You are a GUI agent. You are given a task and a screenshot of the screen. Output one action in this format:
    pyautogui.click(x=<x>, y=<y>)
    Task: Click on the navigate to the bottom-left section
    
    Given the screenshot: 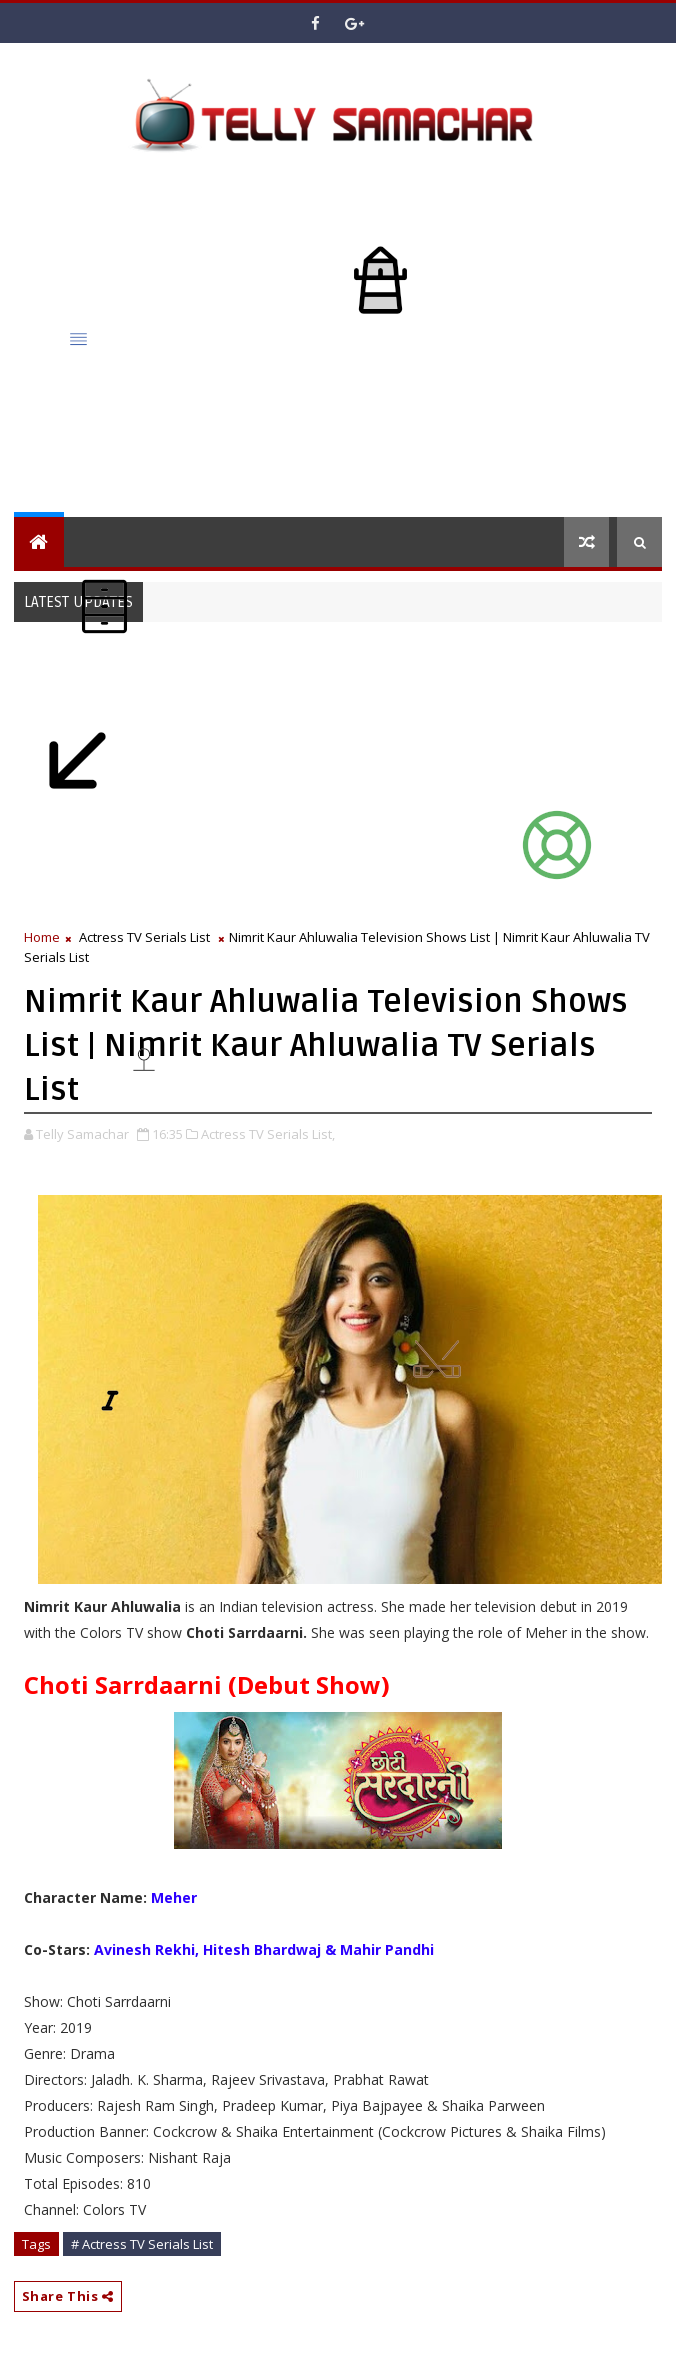 What is the action you would take?
    pyautogui.click(x=77, y=760)
    